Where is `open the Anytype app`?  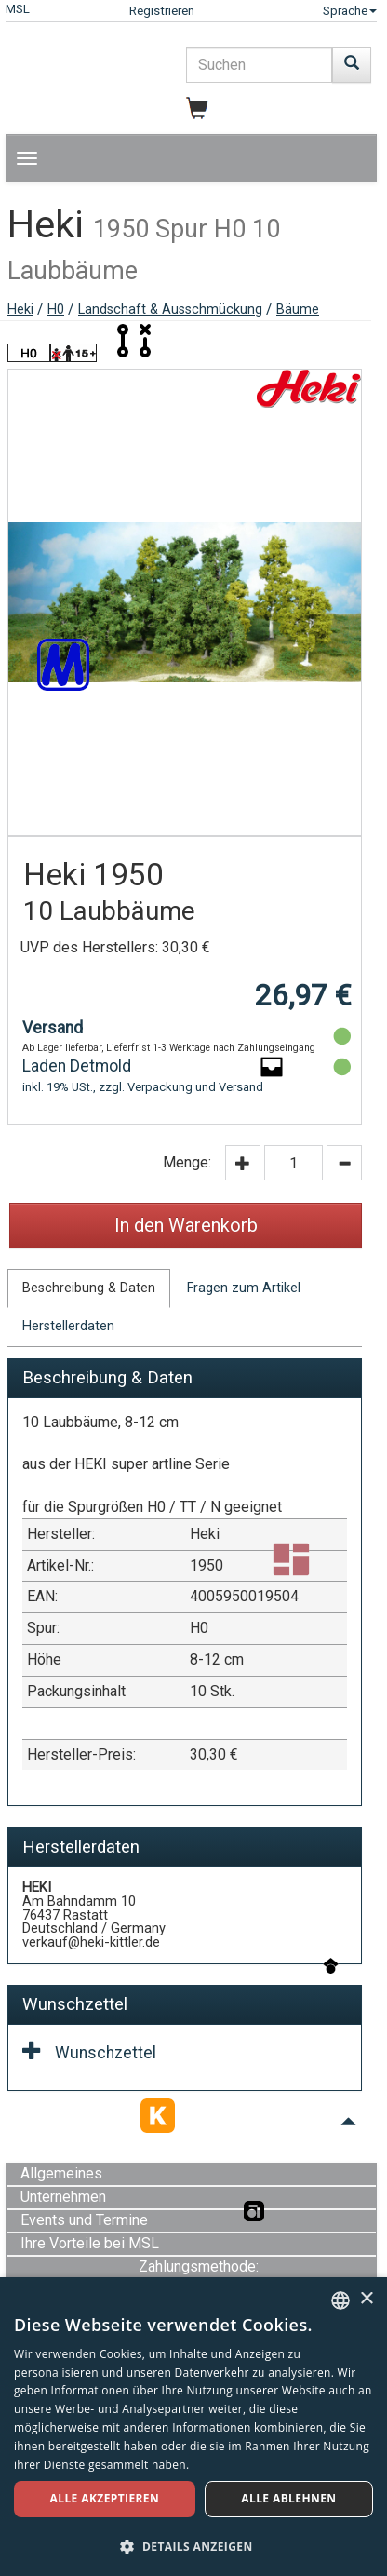
open the Anytype app is located at coordinates (254, 2211).